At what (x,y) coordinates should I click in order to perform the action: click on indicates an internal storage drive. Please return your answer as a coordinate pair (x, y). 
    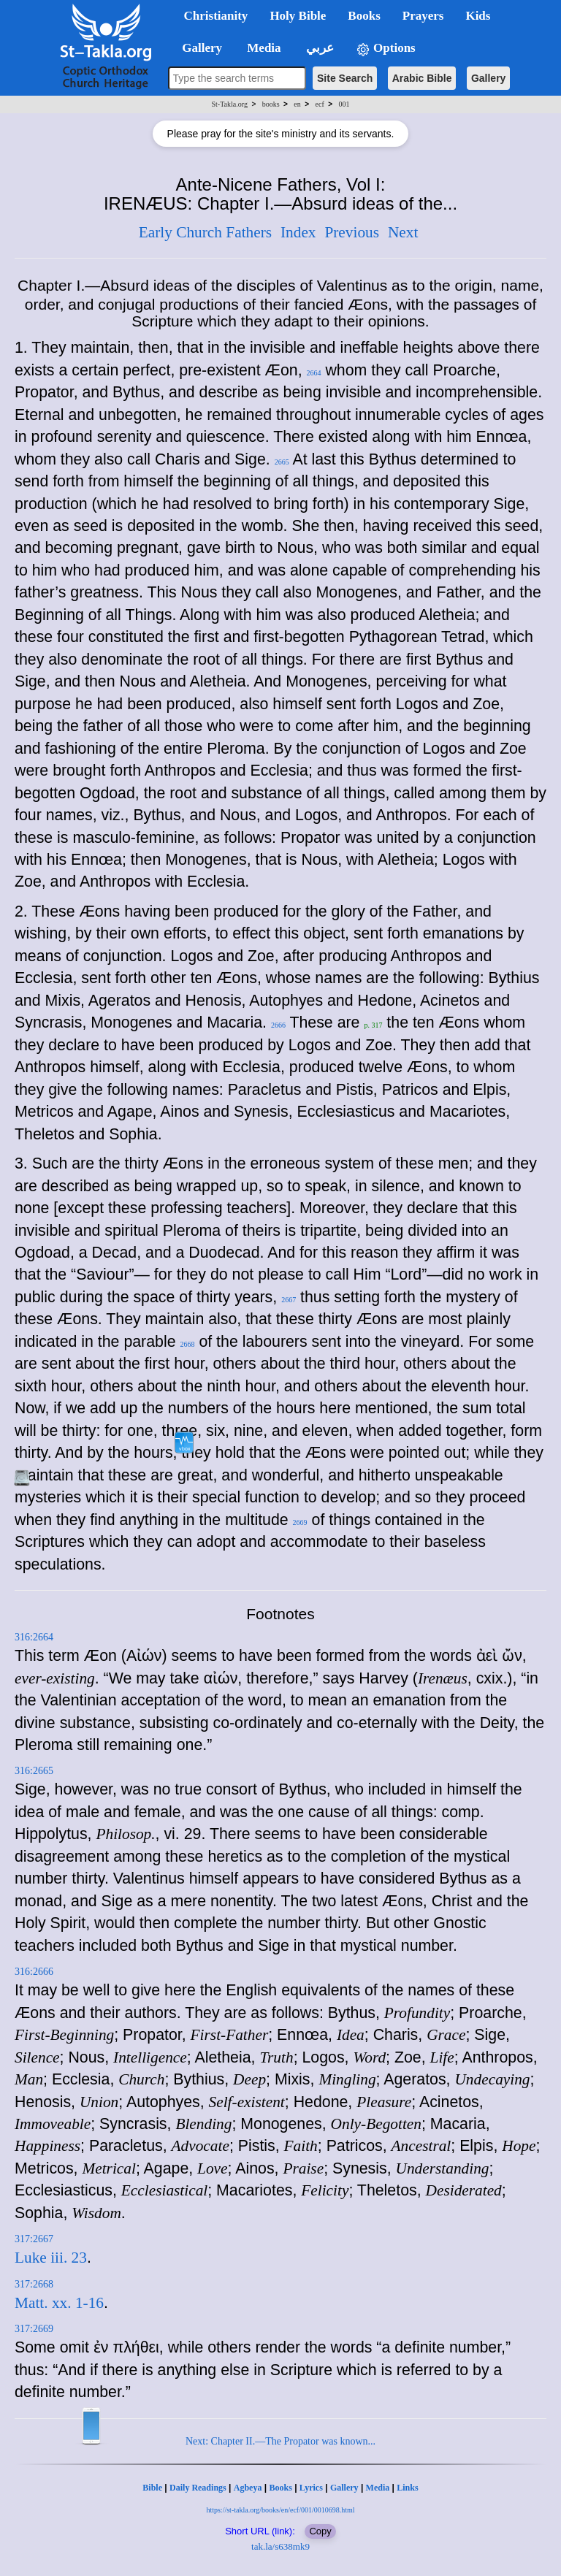
    Looking at the image, I should click on (22, 1478).